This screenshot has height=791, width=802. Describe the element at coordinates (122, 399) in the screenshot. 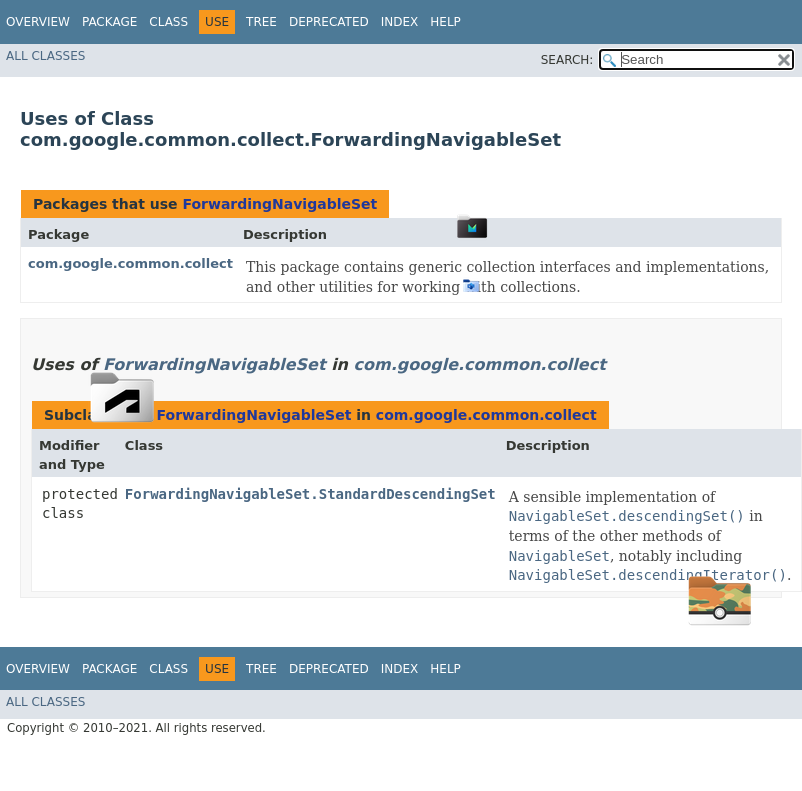

I see `open autodesk project files folder` at that location.